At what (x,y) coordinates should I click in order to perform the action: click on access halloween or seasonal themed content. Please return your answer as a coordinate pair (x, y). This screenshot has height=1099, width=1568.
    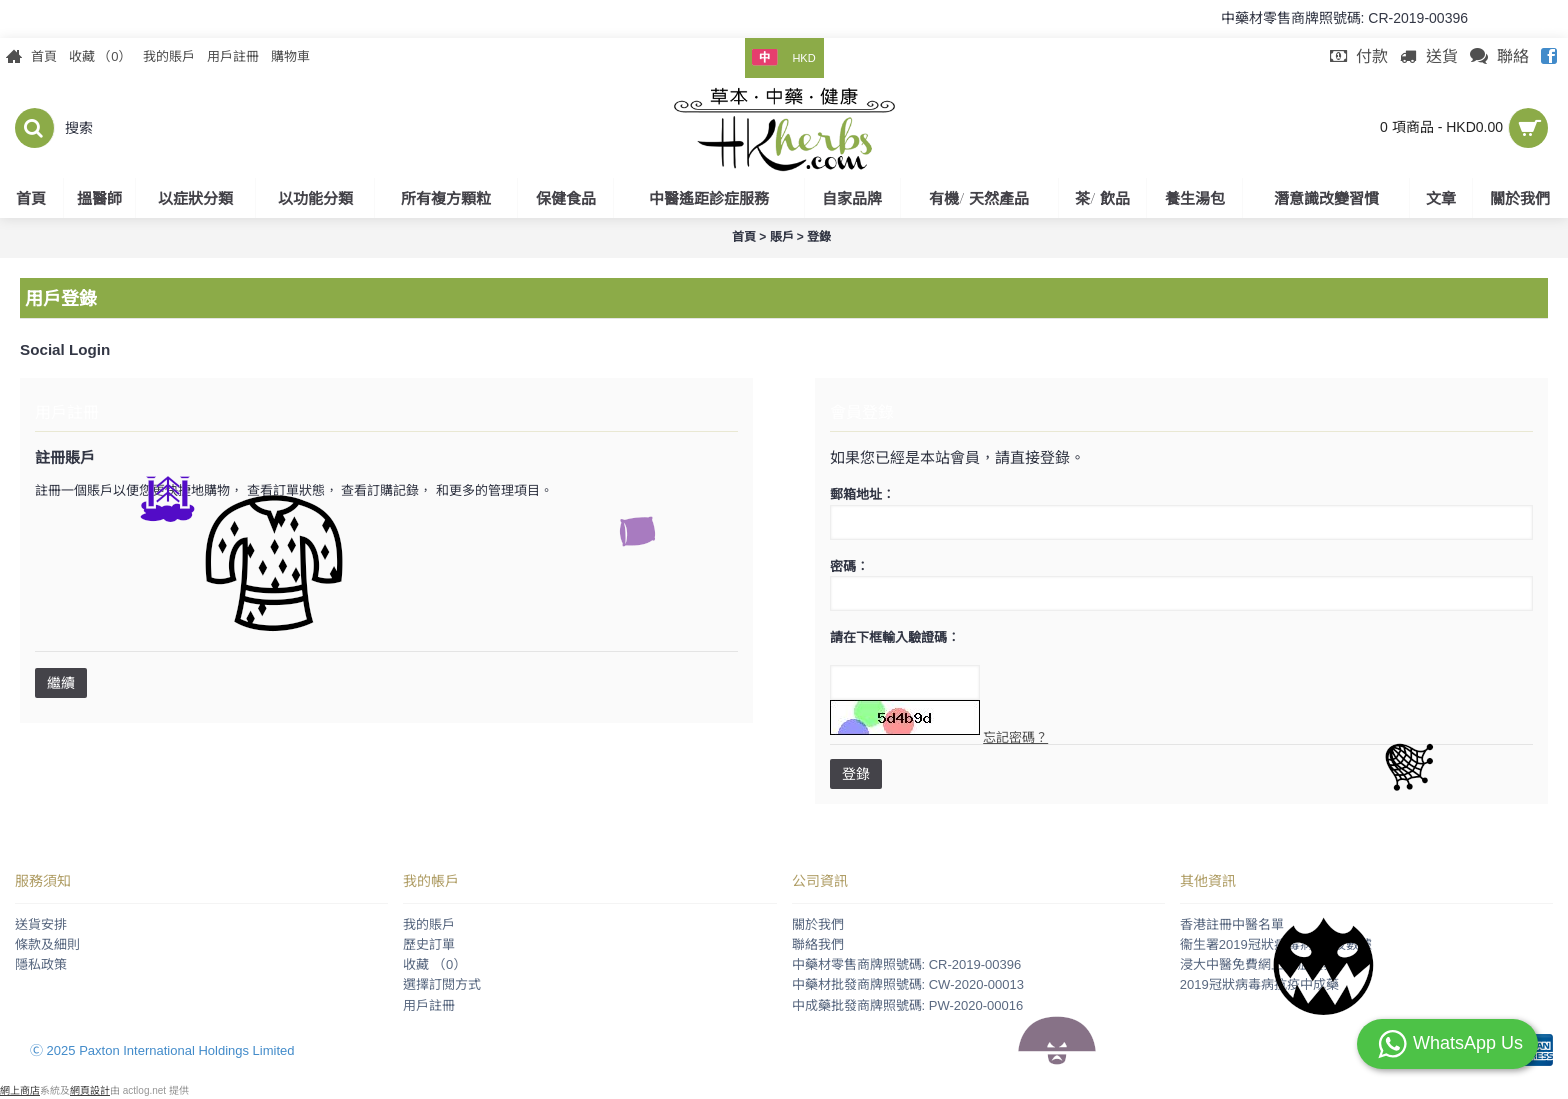
    Looking at the image, I should click on (1323, 968).